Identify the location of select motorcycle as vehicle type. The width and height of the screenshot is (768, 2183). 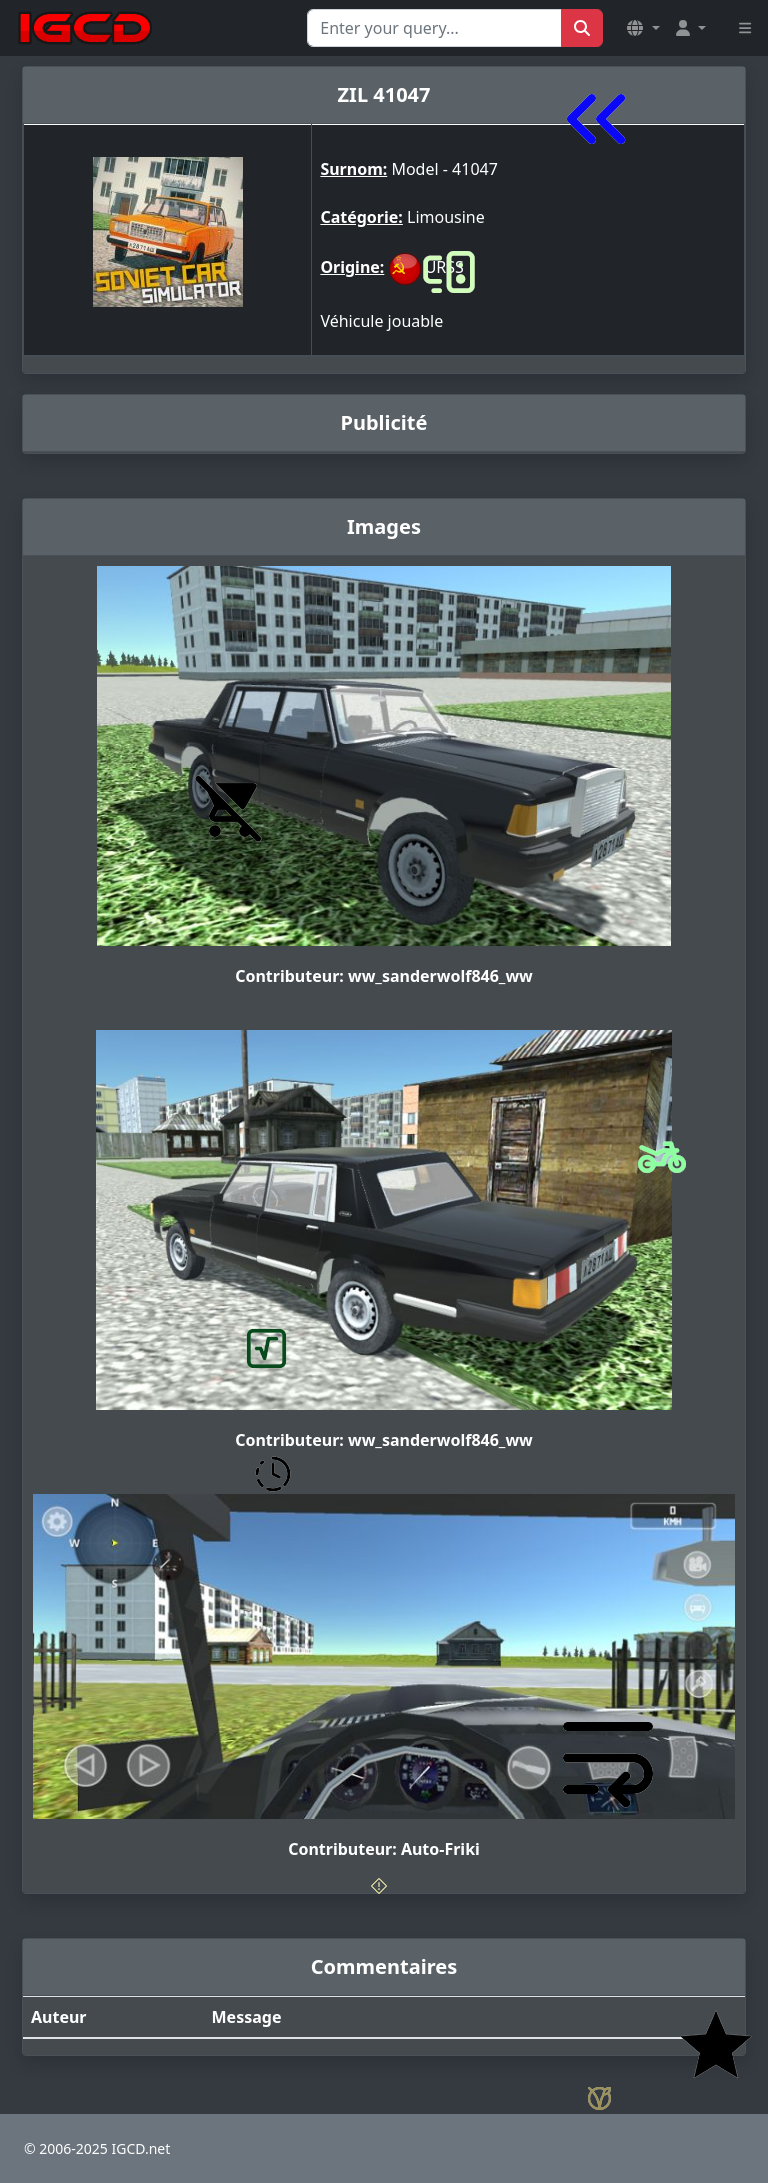
(662, 1158).